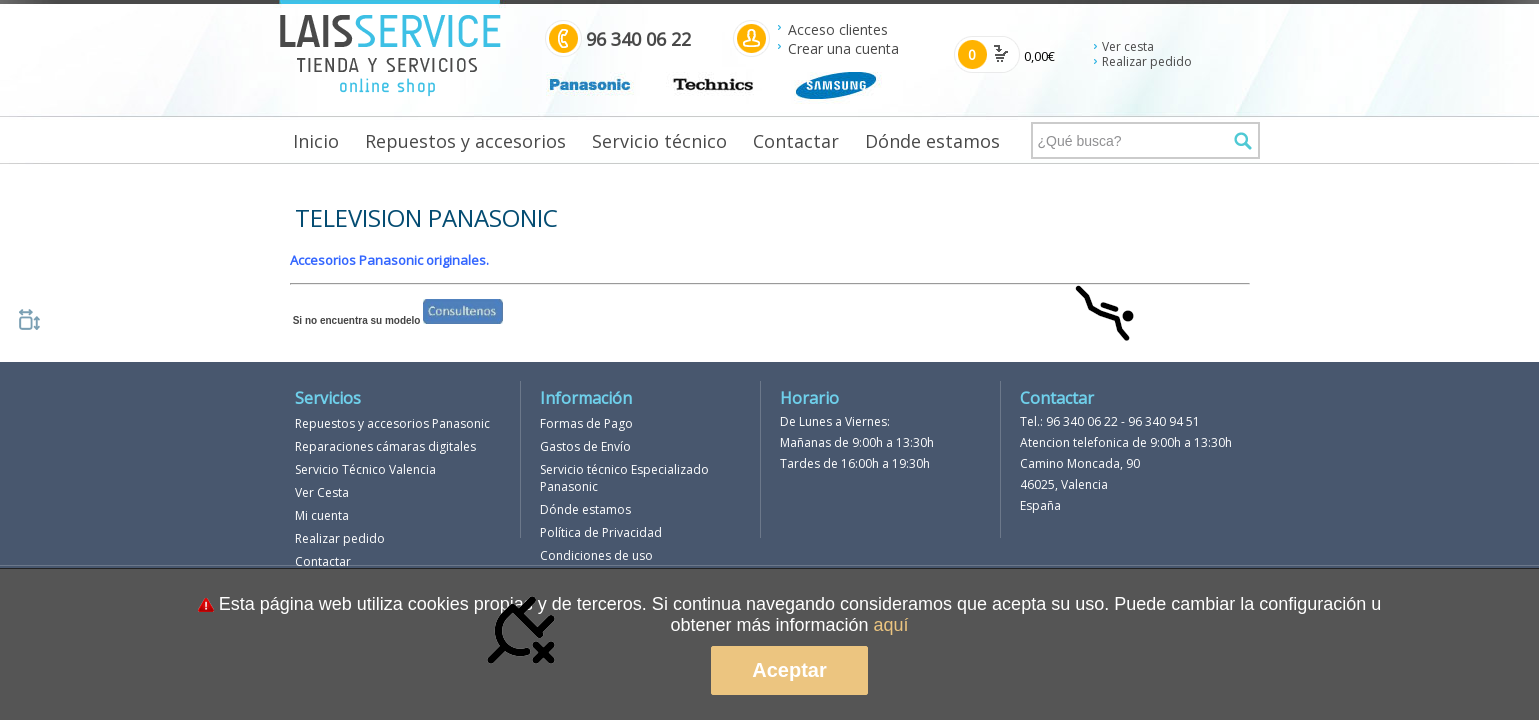  What do you see at coordinates (29, 319) in the screenshot?
I see `adjust element dimensions` at bounding box center [29, 319].